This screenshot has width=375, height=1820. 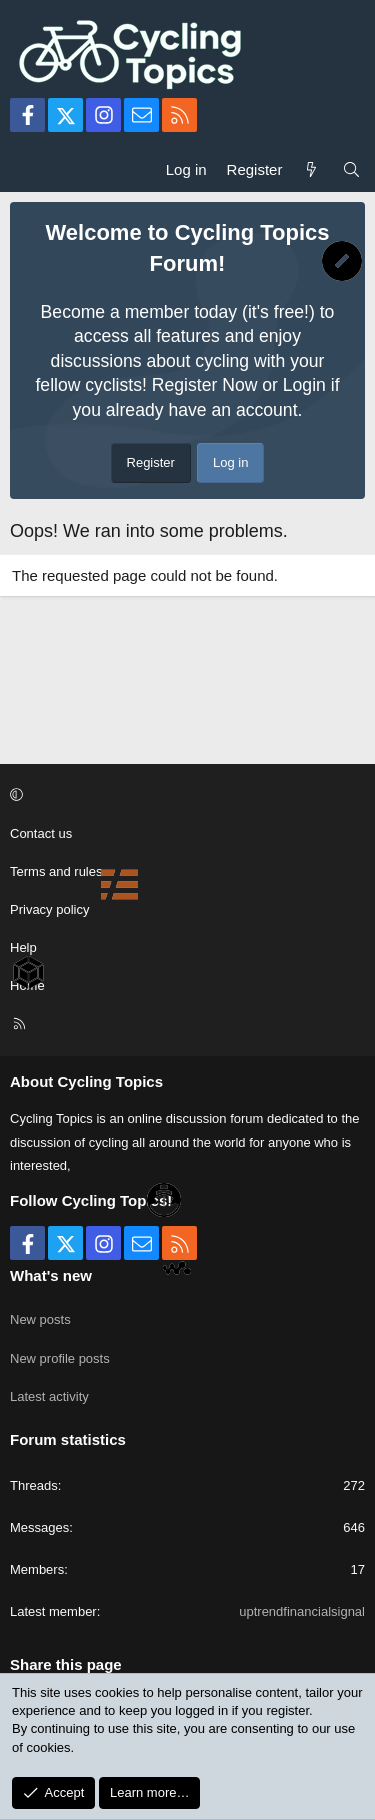 What do you see at coordinates (28, 972) in the screenshot?
I see `webpack module bundler logo` at bounding box center [28, 972].